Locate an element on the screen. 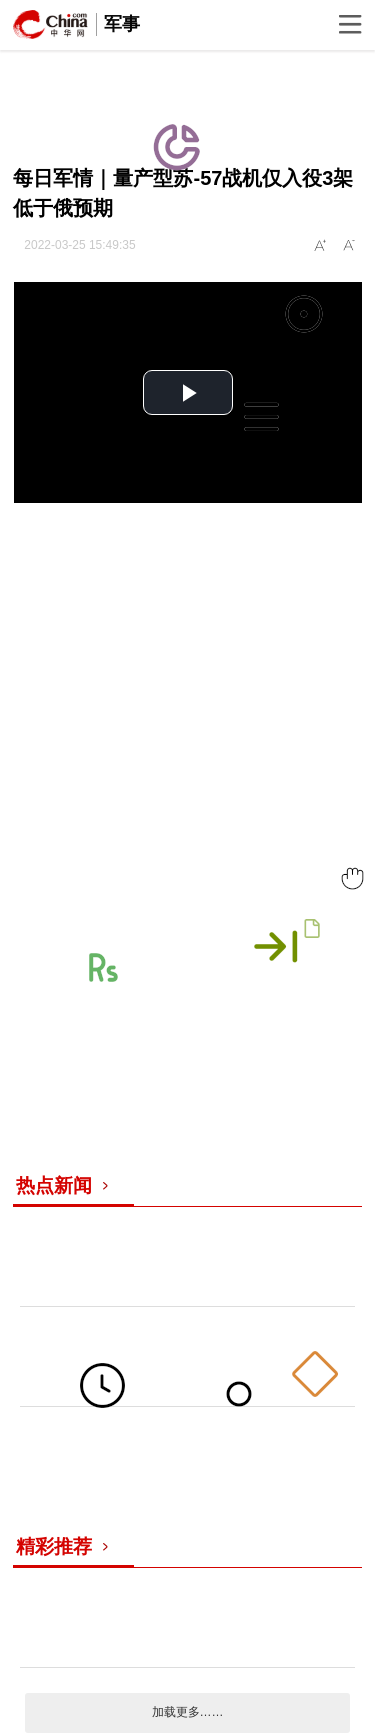 This screenshot has height=1733, width=375. indicates an unread or new item is located at coordinates (239, 1394).